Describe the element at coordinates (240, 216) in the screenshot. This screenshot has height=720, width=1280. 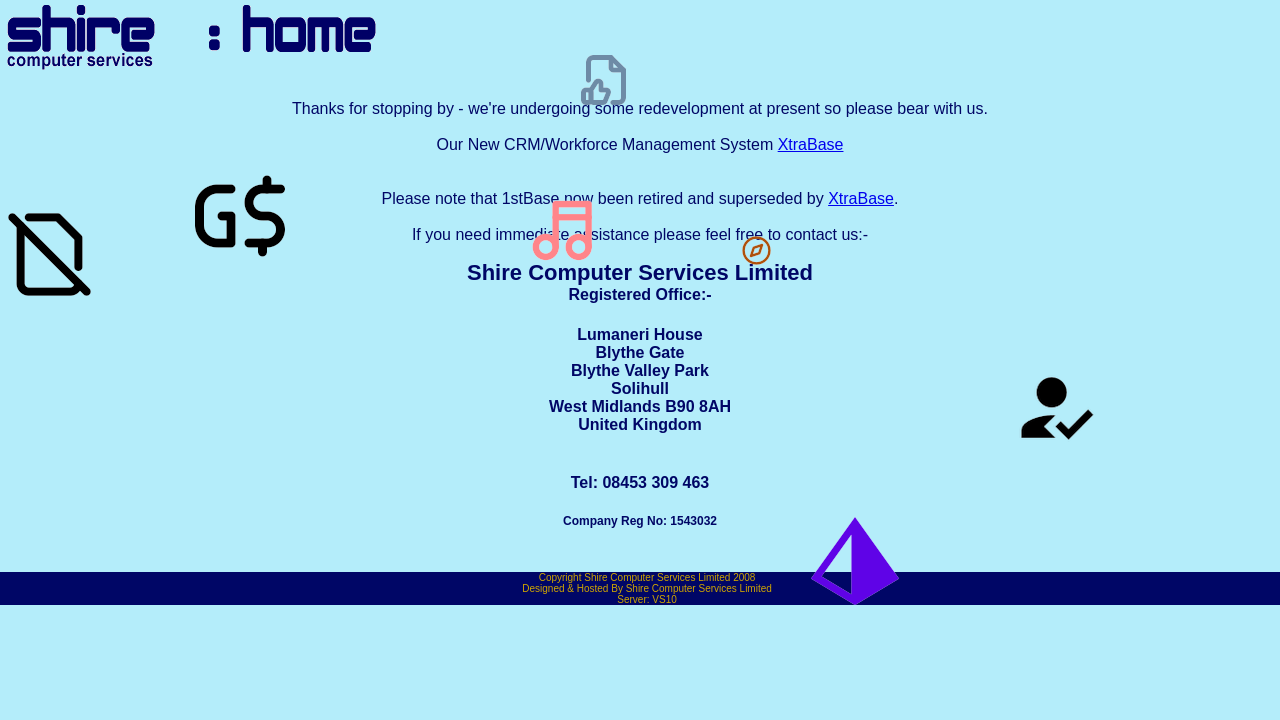
I see `guyanese dollar currency symbol` at that location.